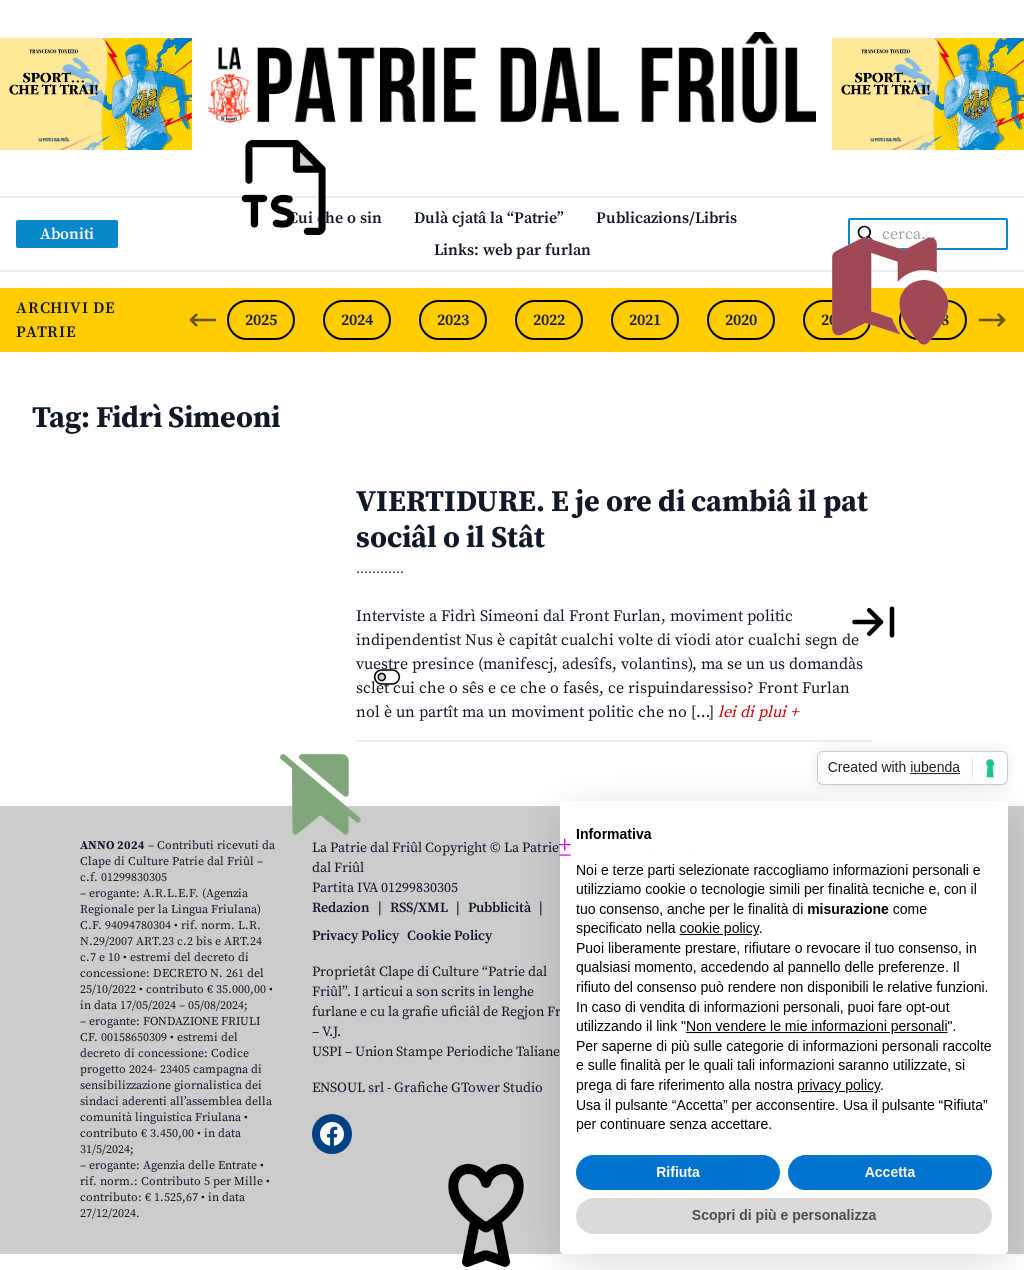 The image size is (1024, 1270). What do you see at coordinates (486, 1212) in the screenshot?
I see `view sponsor tiers and levels` at bounding box center [486, 1212].